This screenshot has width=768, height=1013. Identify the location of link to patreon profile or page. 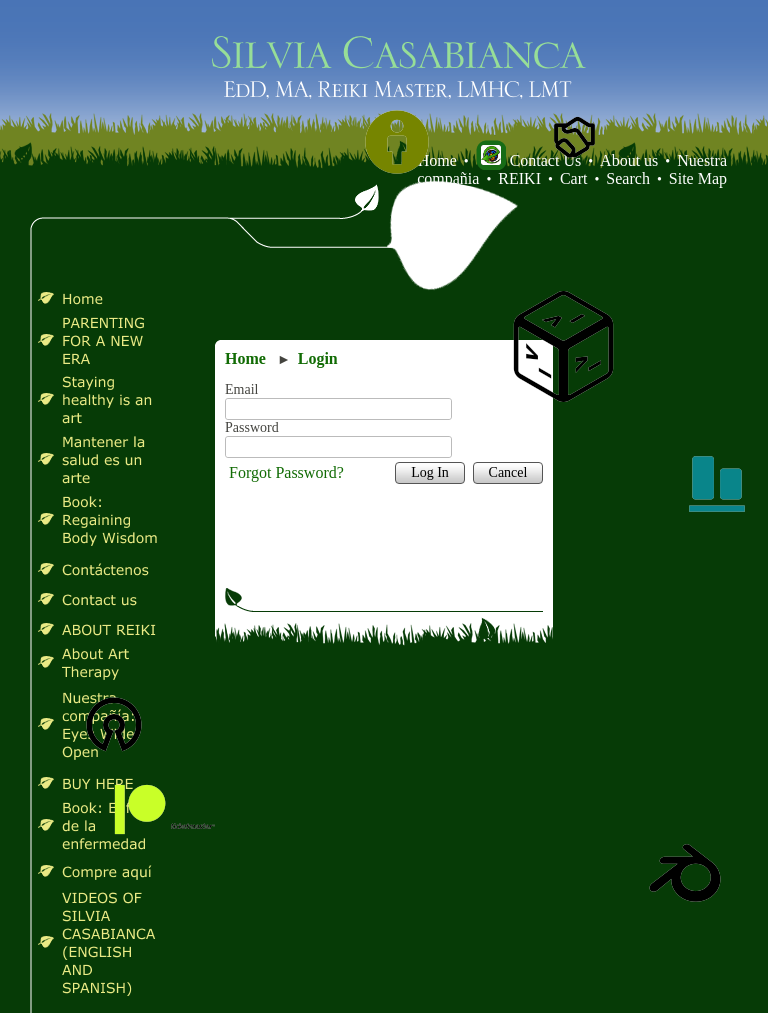
(139, 809).